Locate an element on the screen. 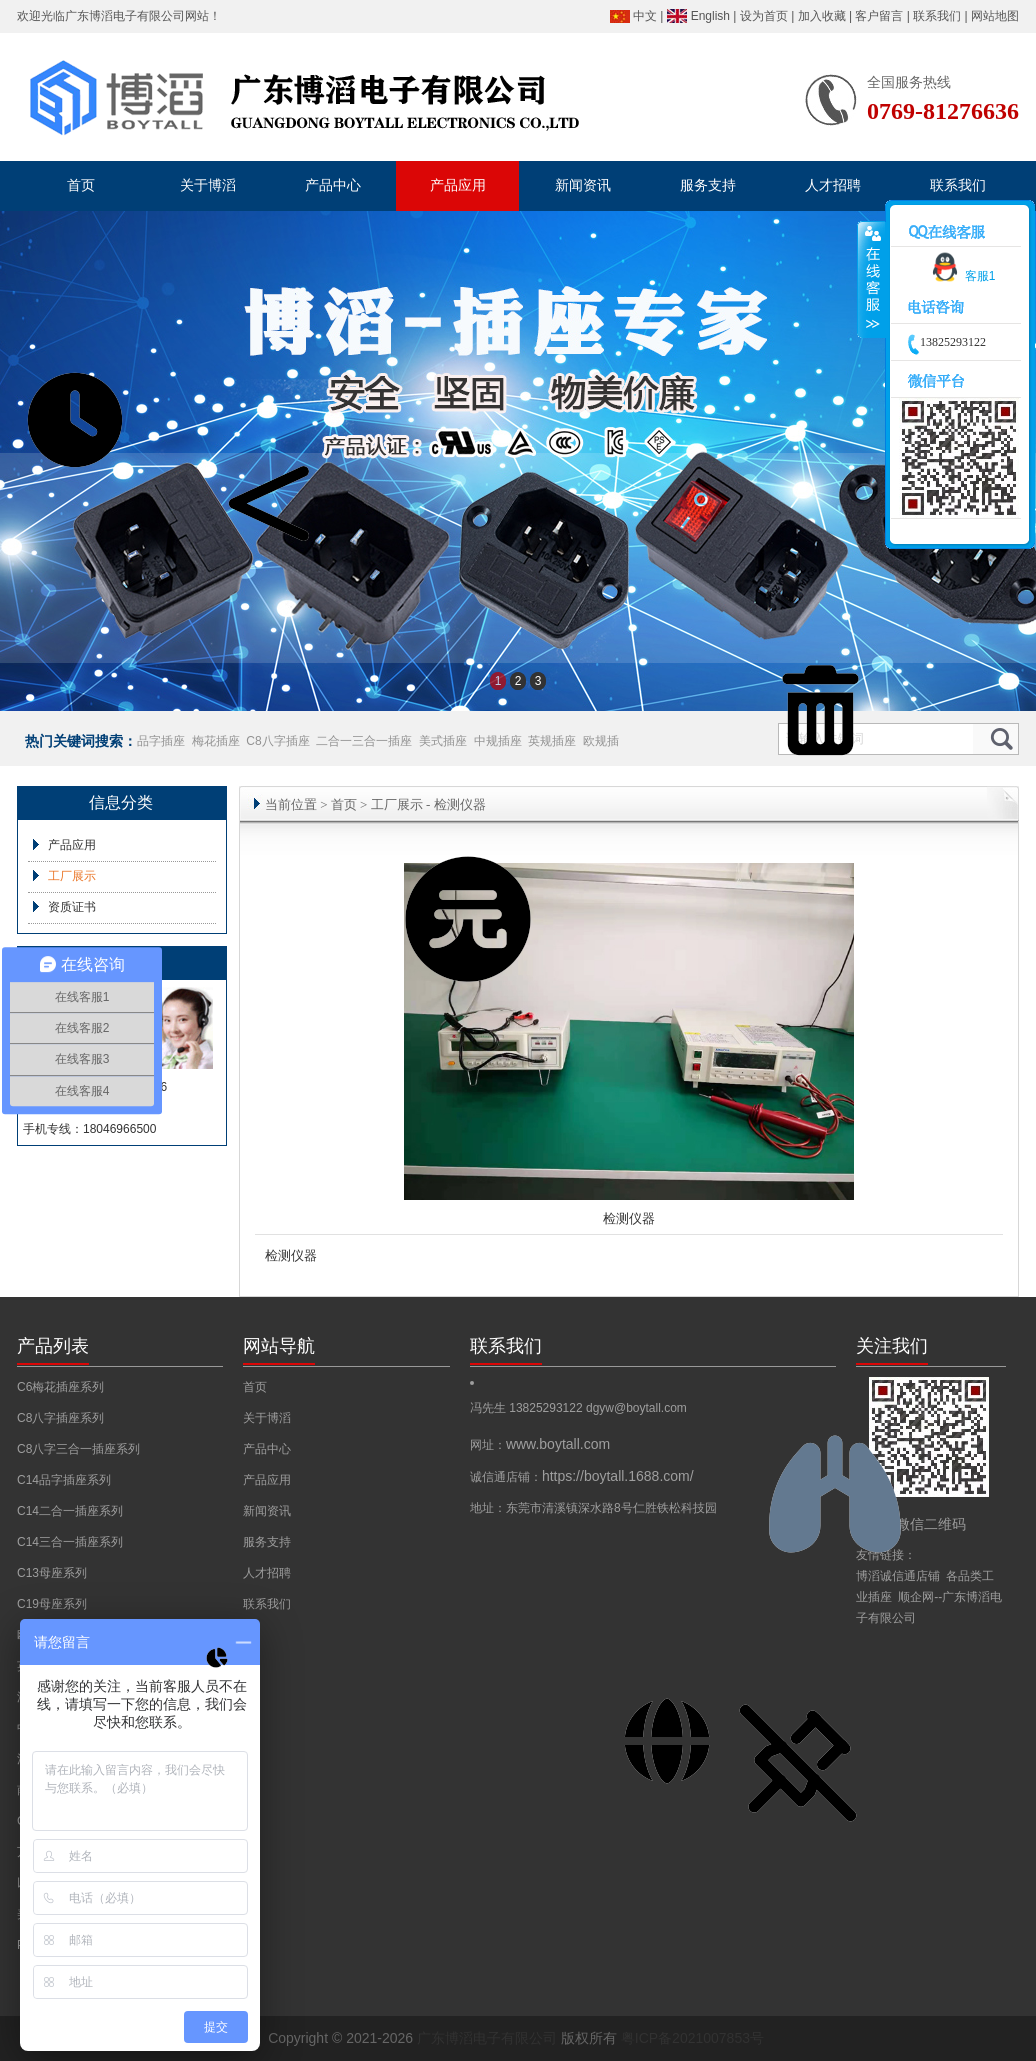  delete selected item is located at coordinates (820, 711).